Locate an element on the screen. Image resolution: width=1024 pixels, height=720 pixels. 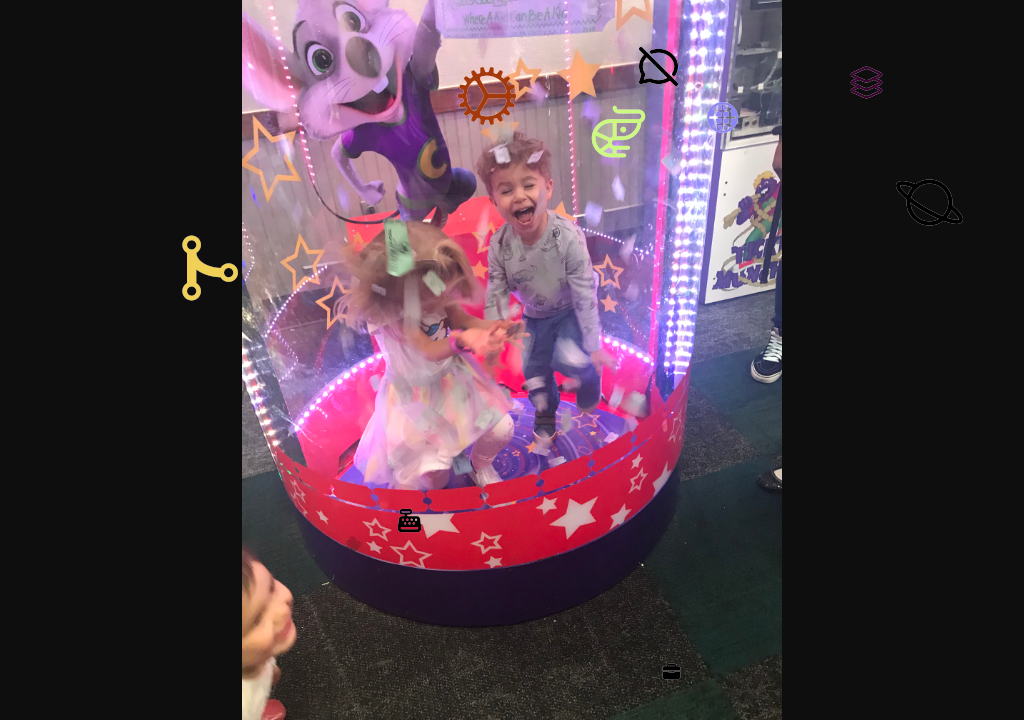
access point of sale system is located at coordinates (409, 520).